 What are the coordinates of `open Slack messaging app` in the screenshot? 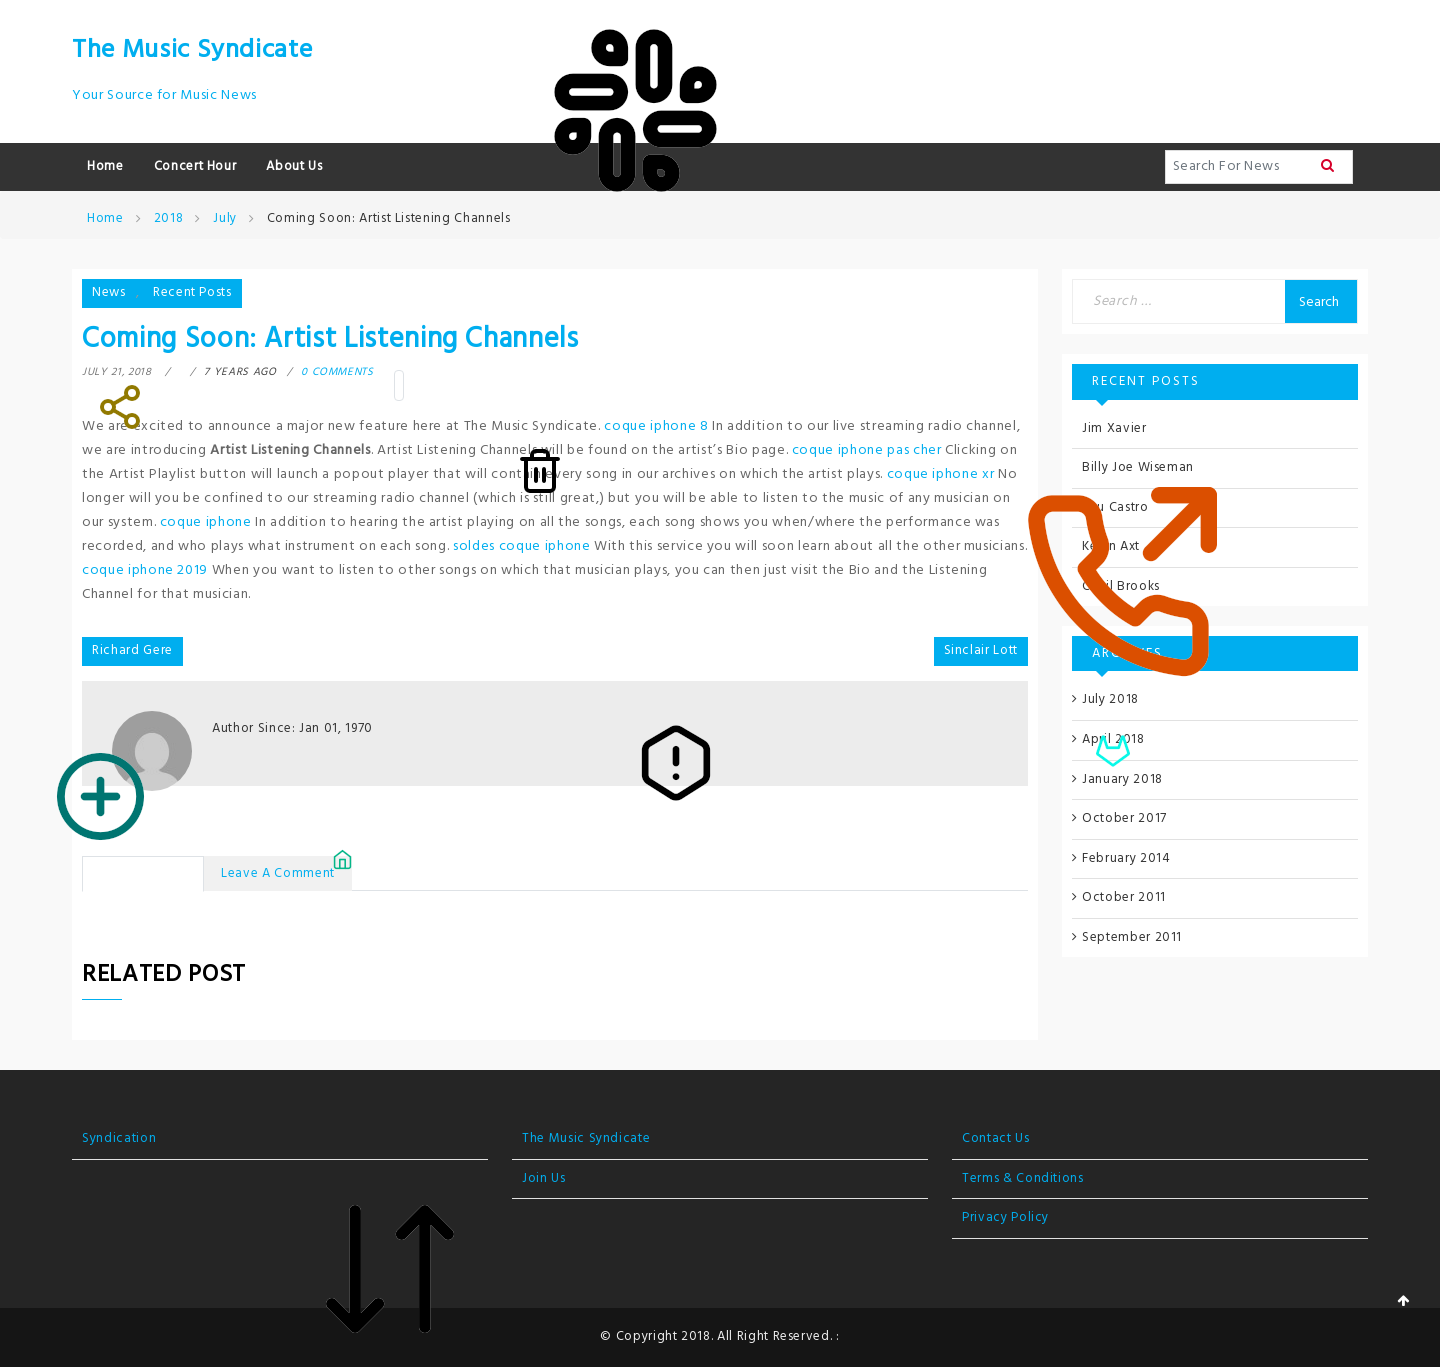 It's located at (635, 110).